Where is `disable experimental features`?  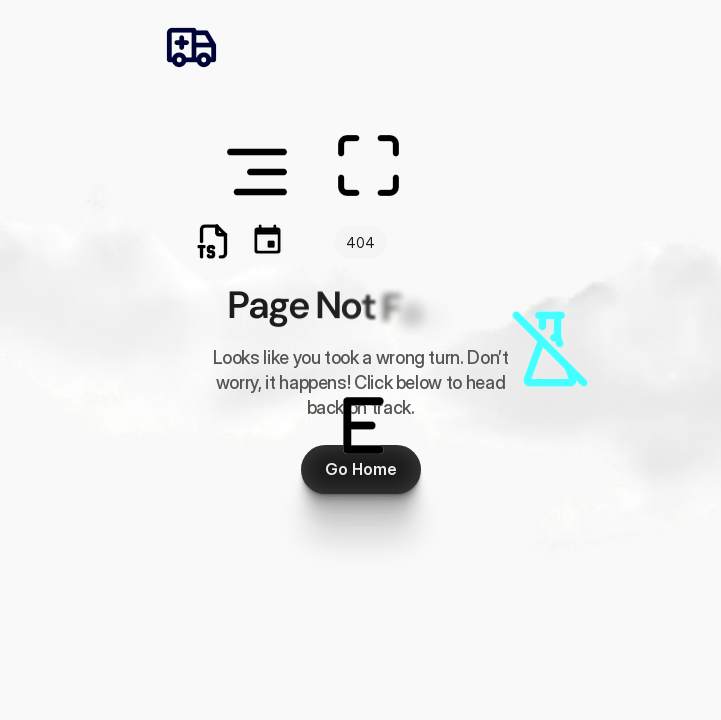 disable experimental features is located at coordinates (550, 349).